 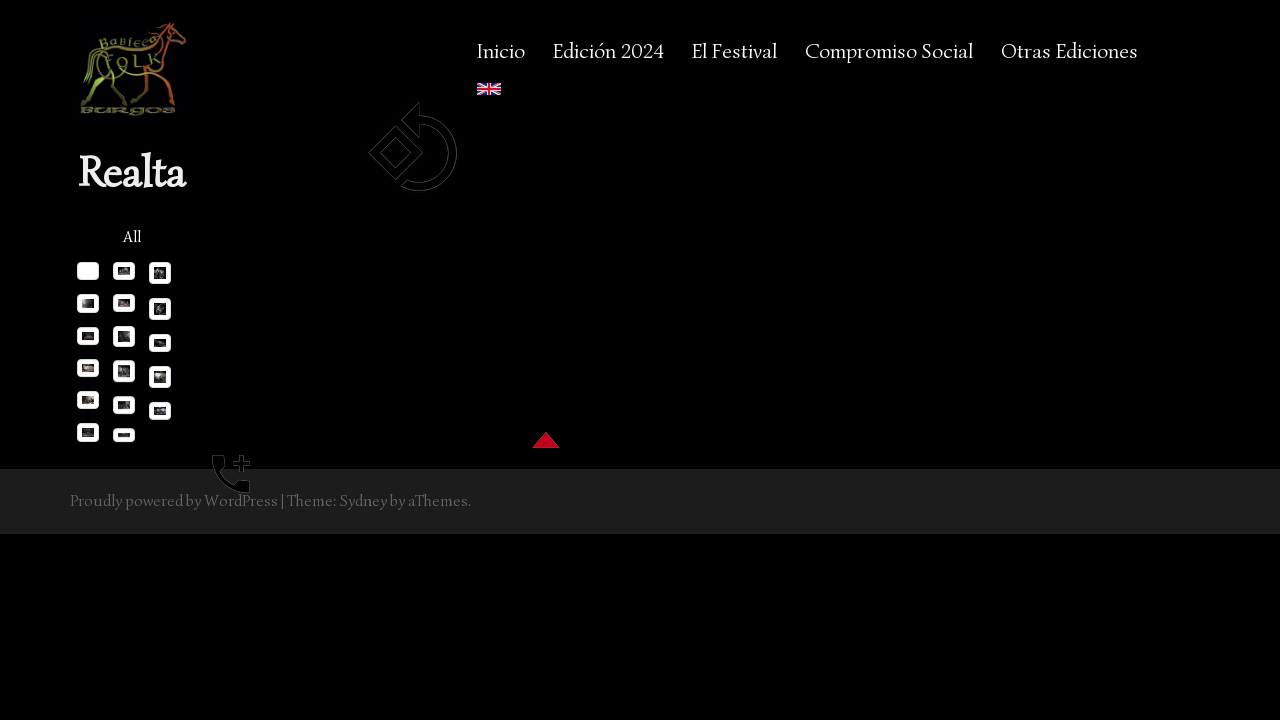 What do you see at coordinates (231, 474) in the screenshot?
I see `add a new contact to your phone` at bounding box center [231, 474].